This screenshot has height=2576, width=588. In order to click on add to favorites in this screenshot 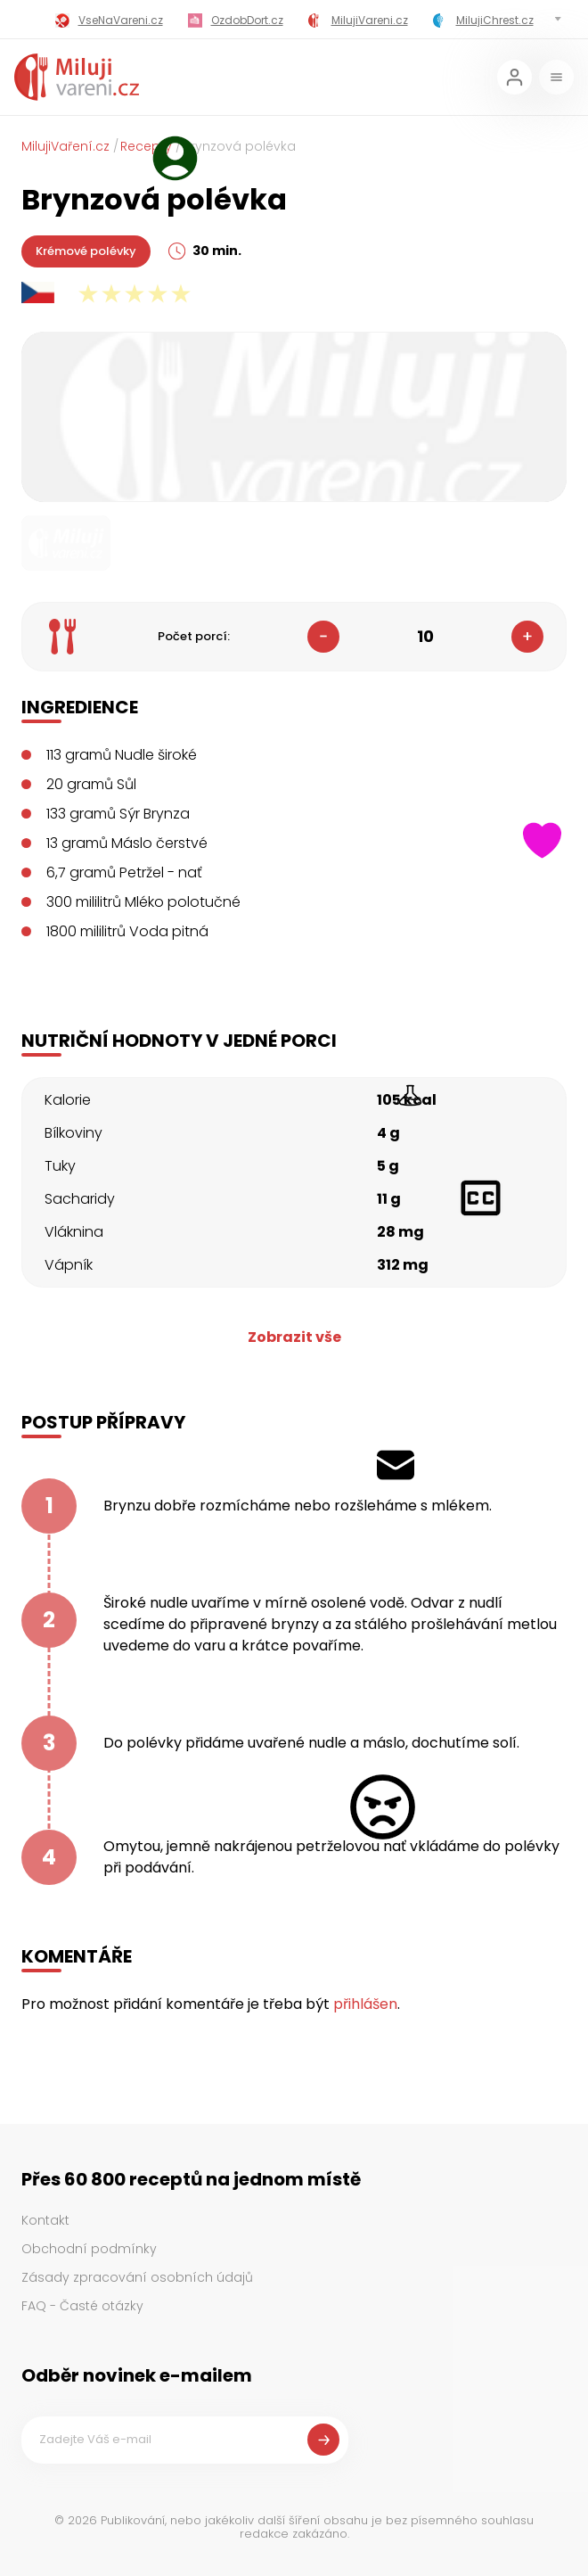, I will do `click(542, 840)`.